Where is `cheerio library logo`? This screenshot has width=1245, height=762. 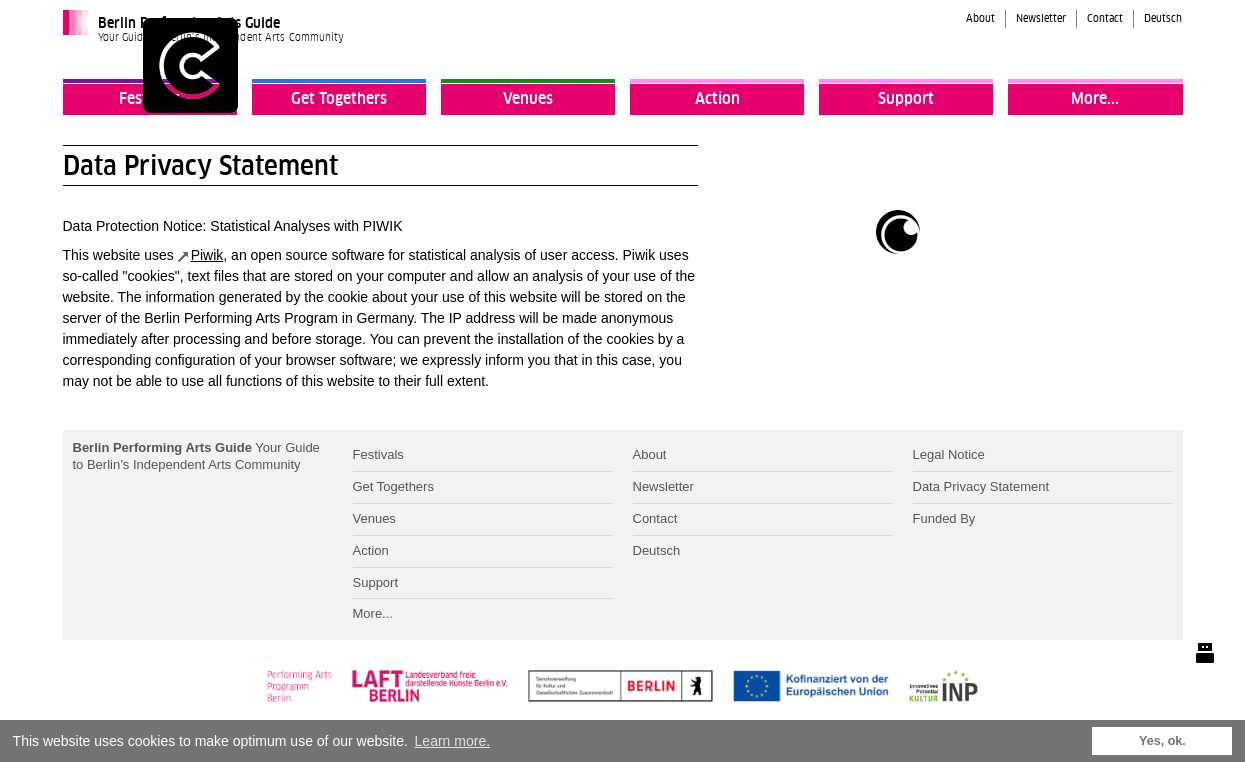 cheerio library logo is located at coordinates (190, 65).